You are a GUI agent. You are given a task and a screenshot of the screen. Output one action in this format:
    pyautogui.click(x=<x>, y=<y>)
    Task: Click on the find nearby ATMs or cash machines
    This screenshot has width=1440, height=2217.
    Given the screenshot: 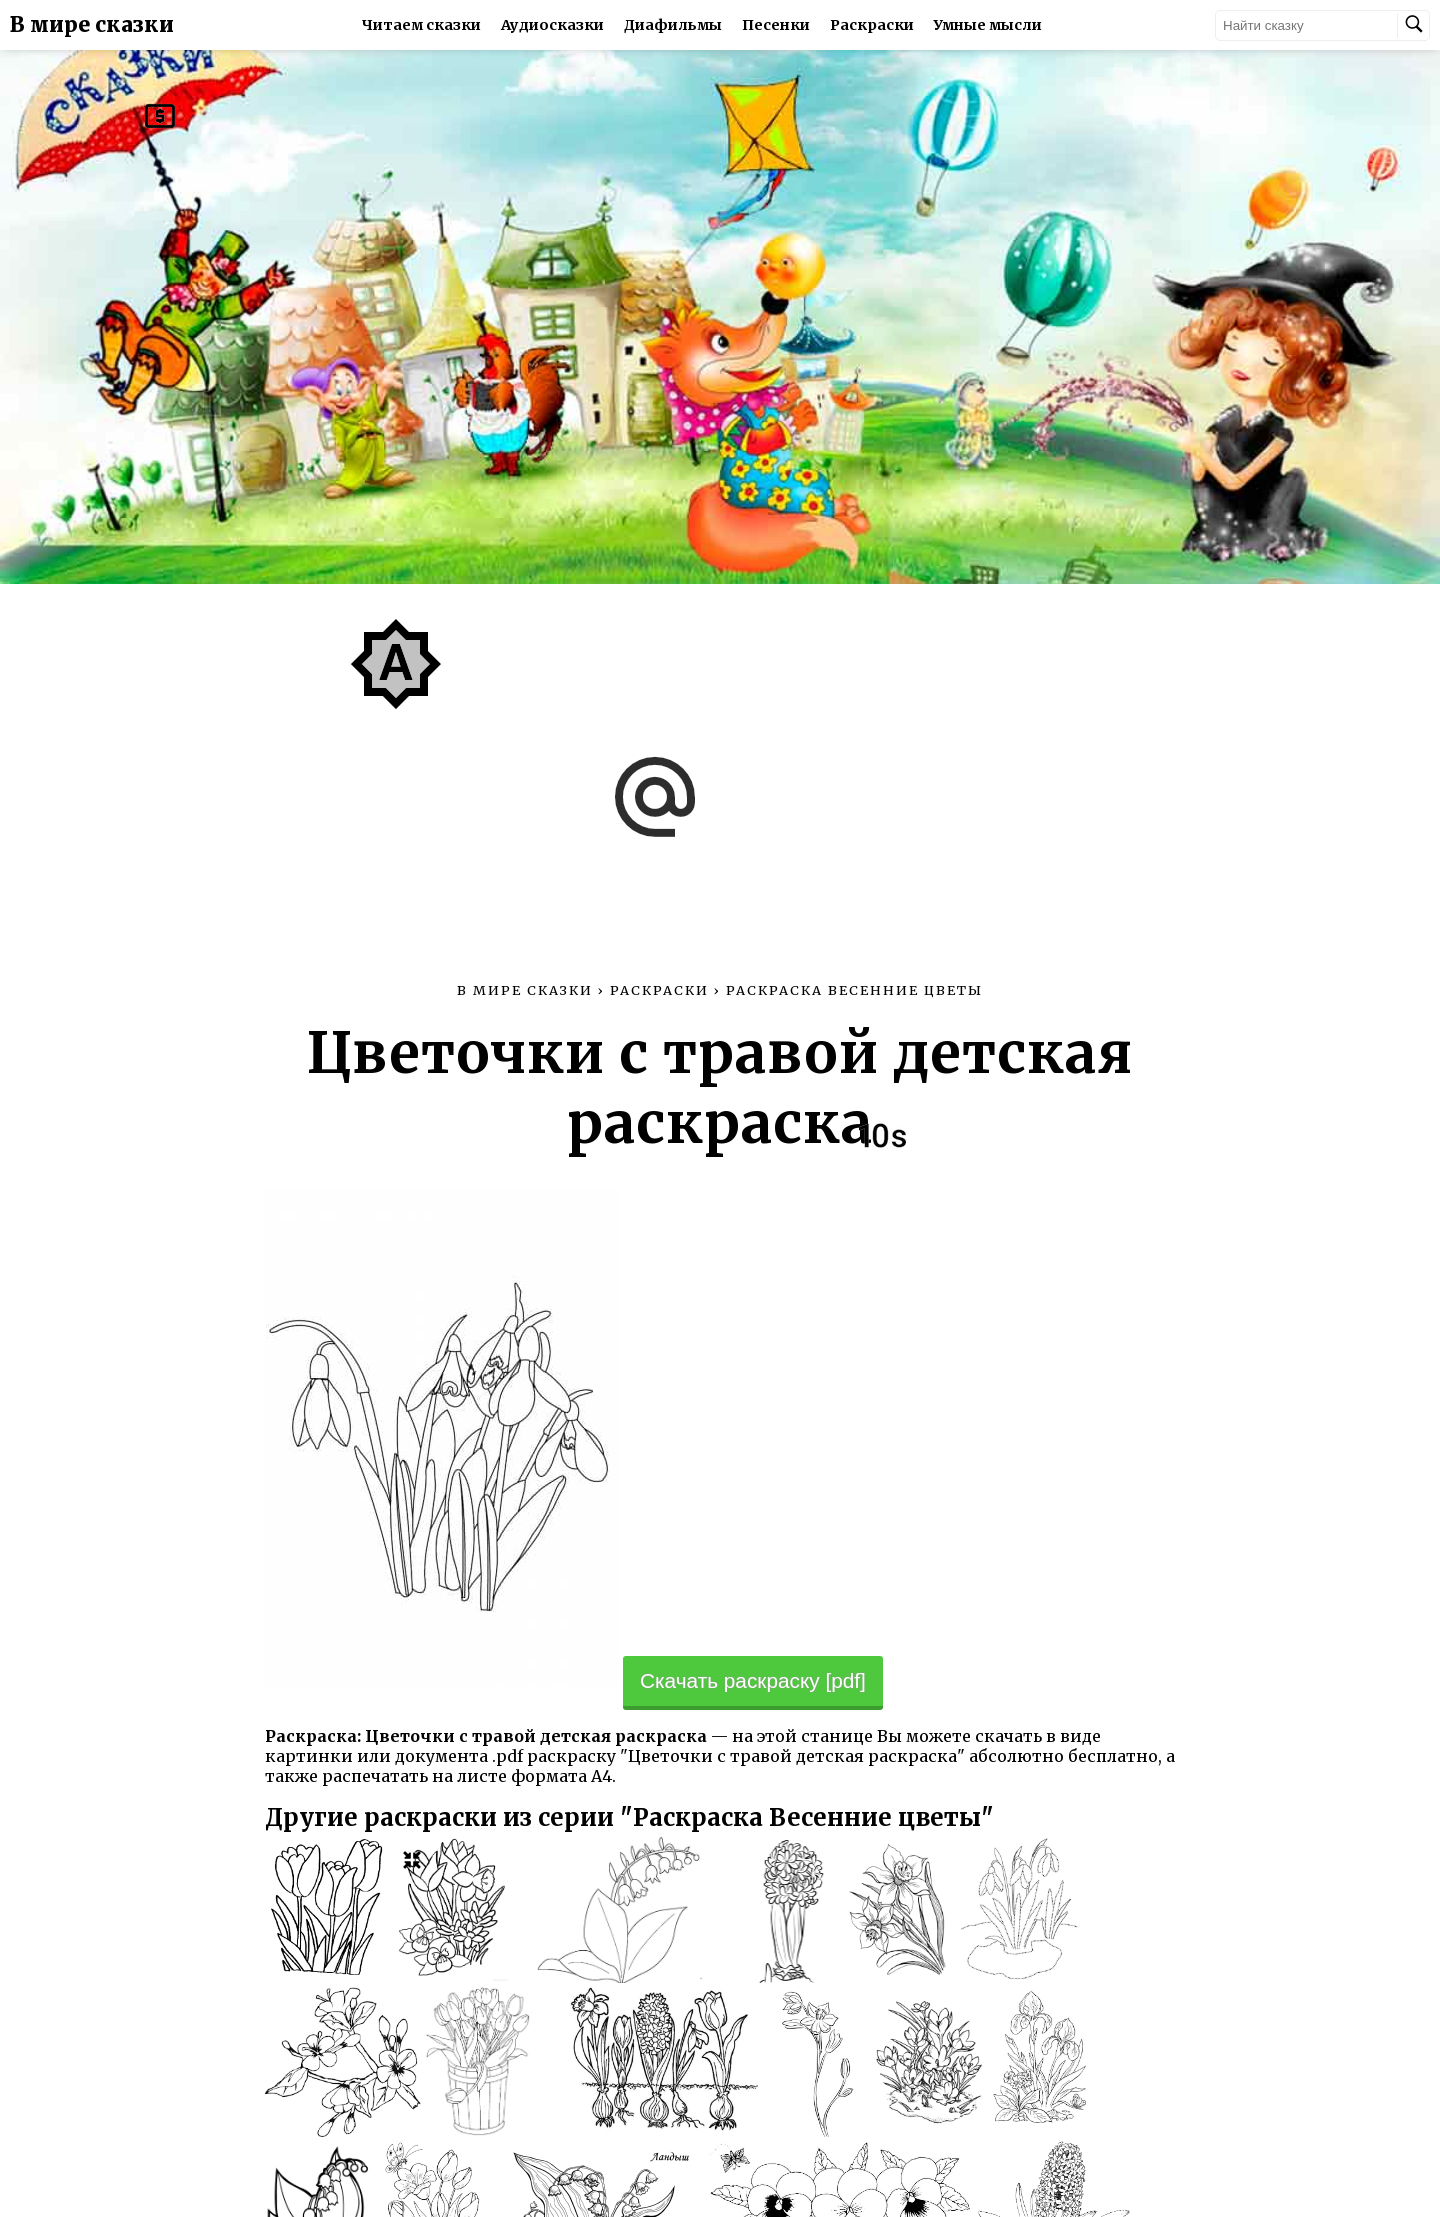 What is the action you would take?
    pyautogui.click(x=160, y=116)
    